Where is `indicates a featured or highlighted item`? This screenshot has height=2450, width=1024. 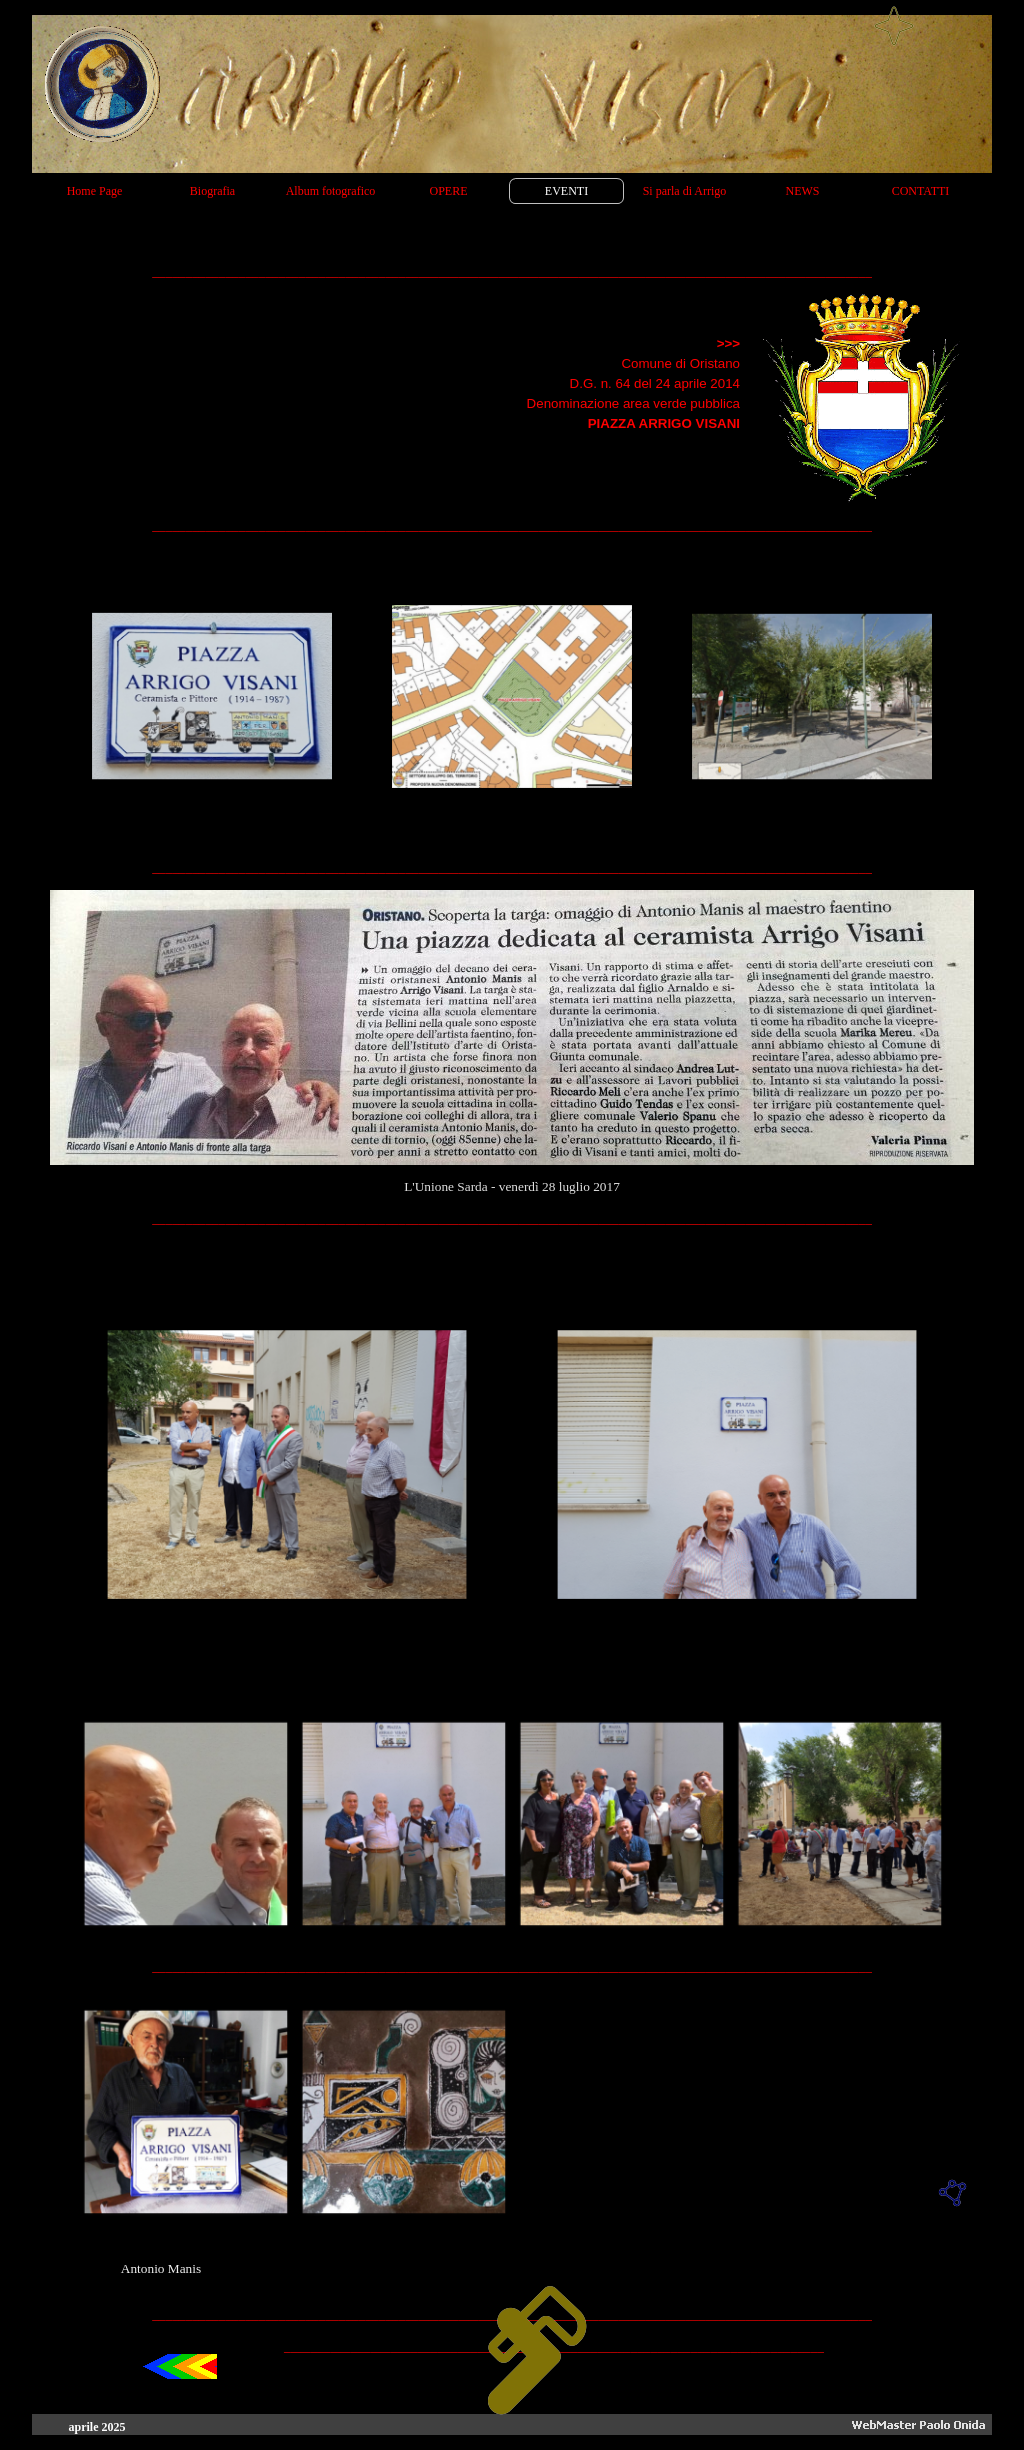 indicates a featured or highlighted item is located at coordinates (894, 26).